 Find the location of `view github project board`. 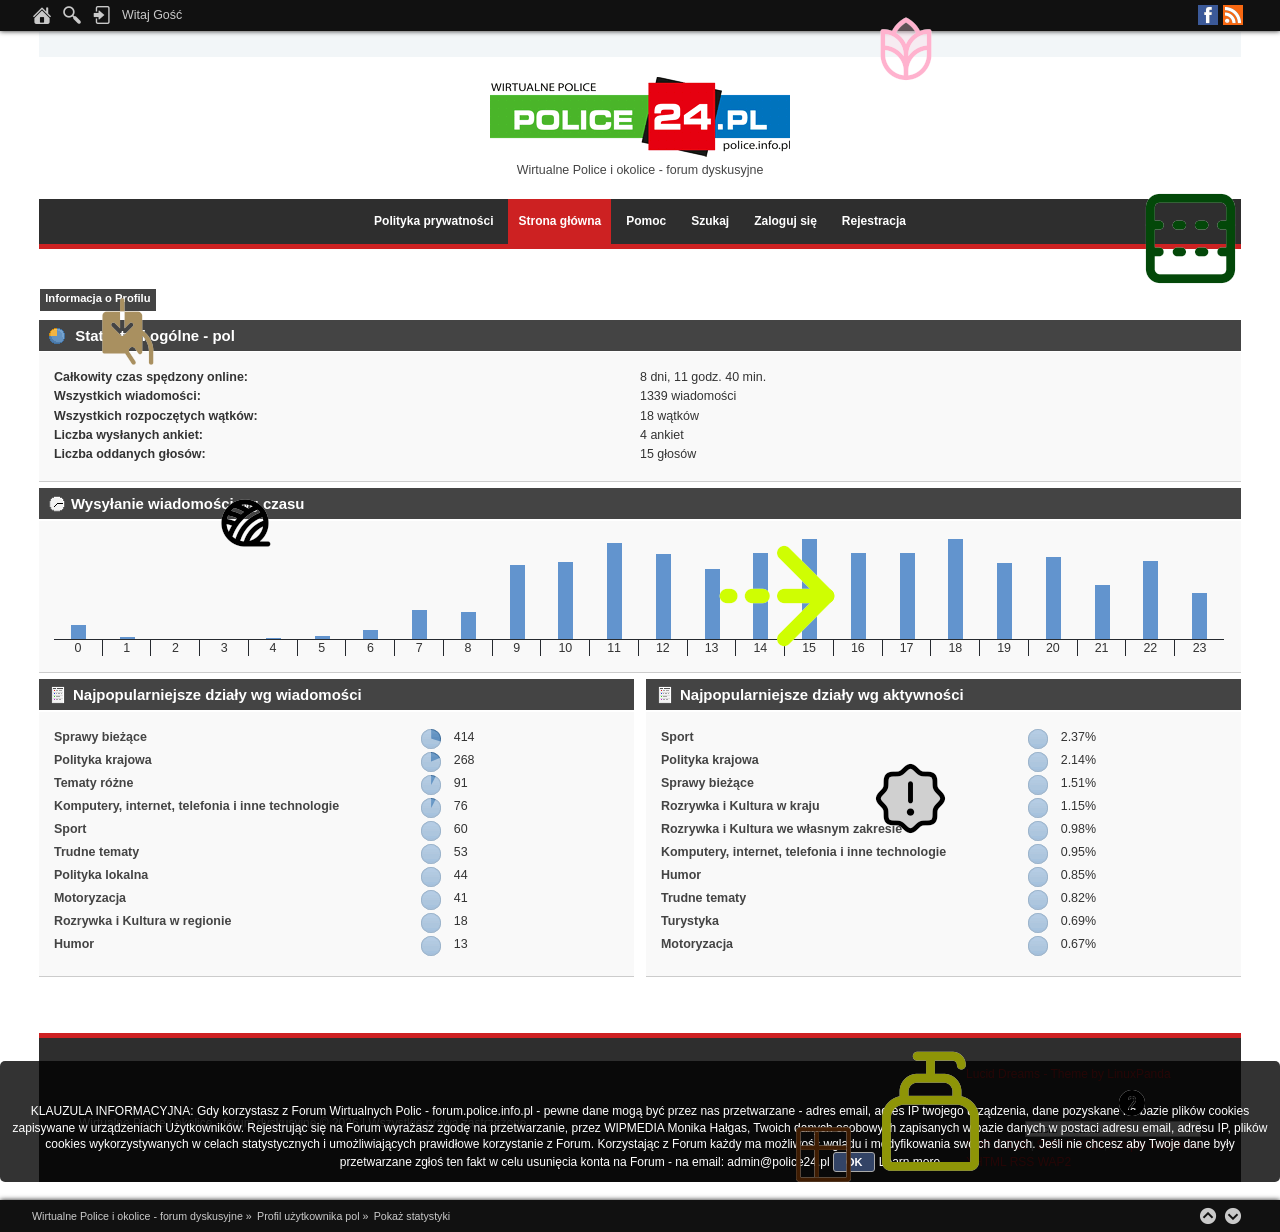

view github project board is located at coordinates (823, 1154).